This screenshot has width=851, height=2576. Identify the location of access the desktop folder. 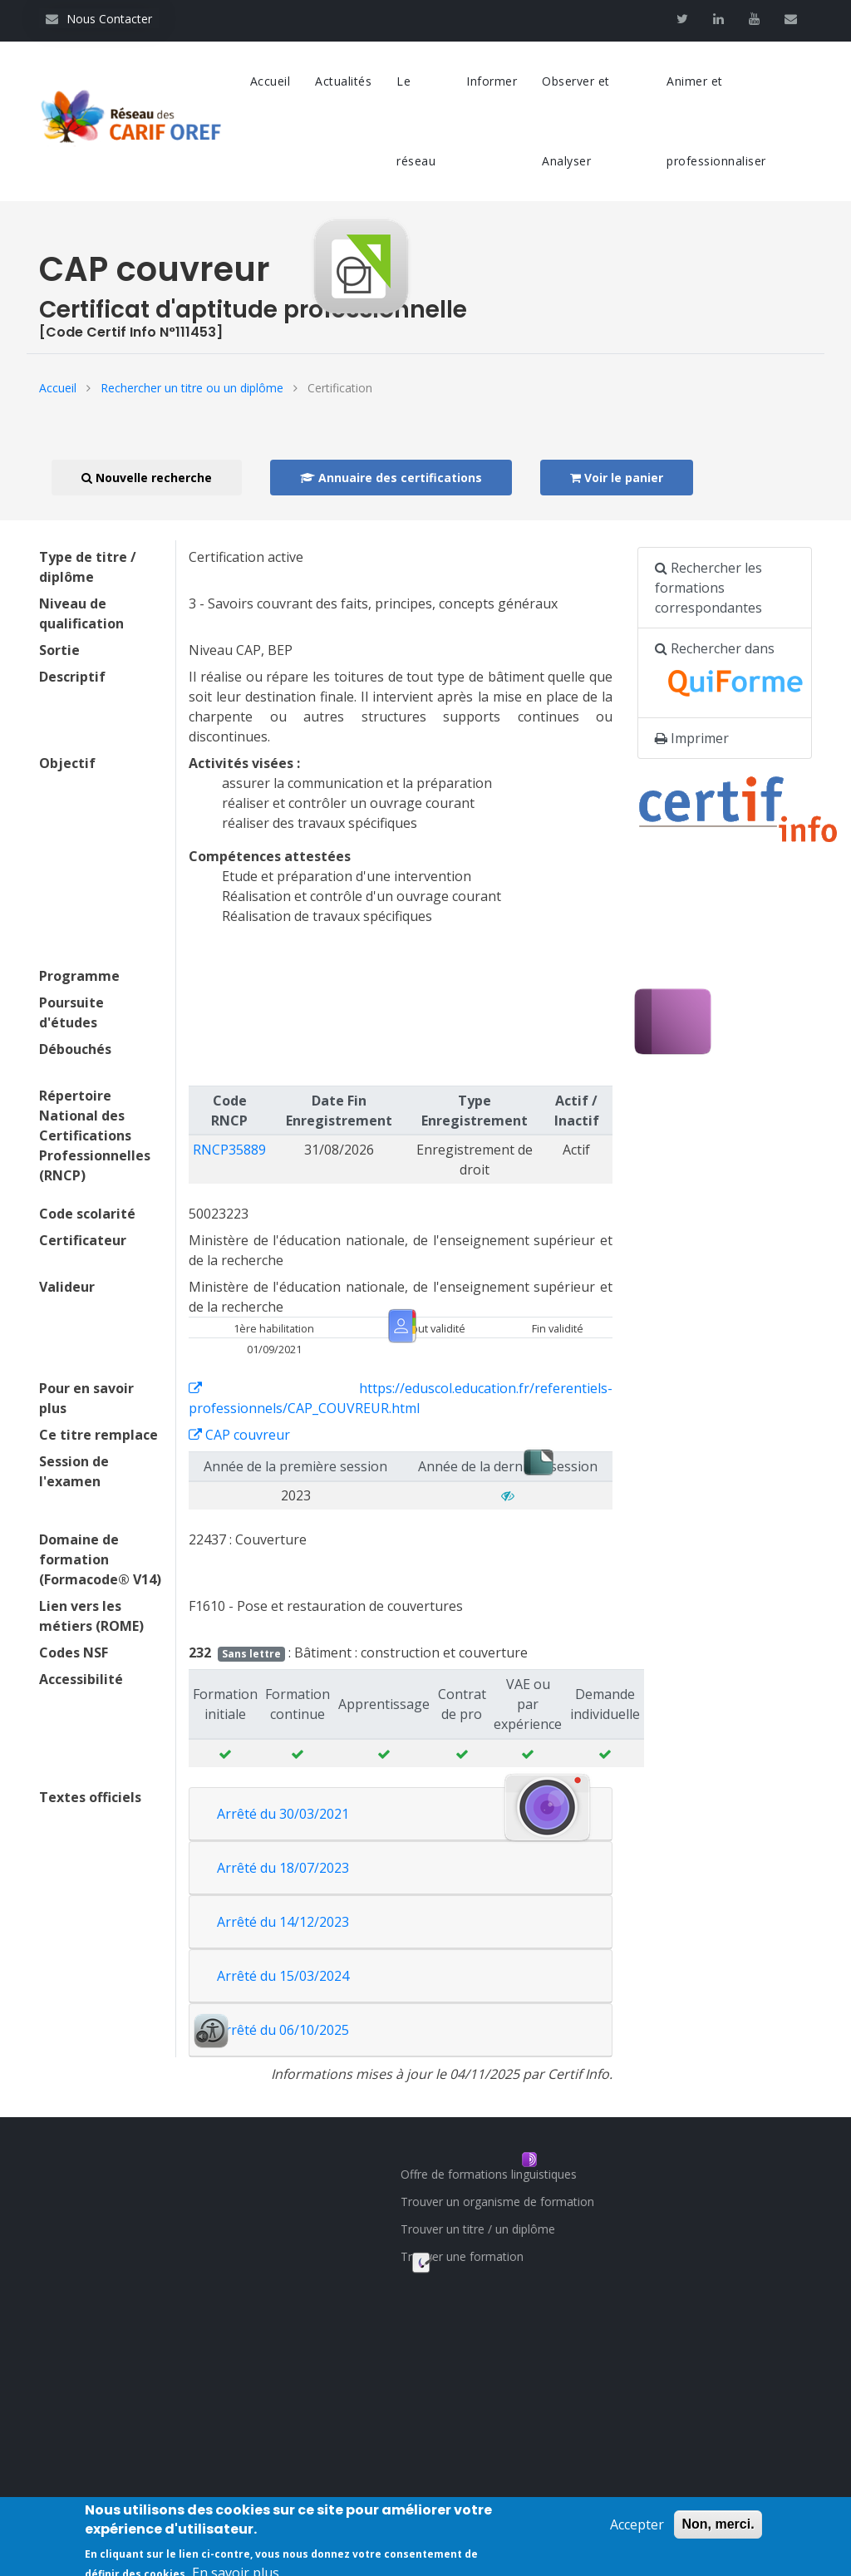
(672, 1018).